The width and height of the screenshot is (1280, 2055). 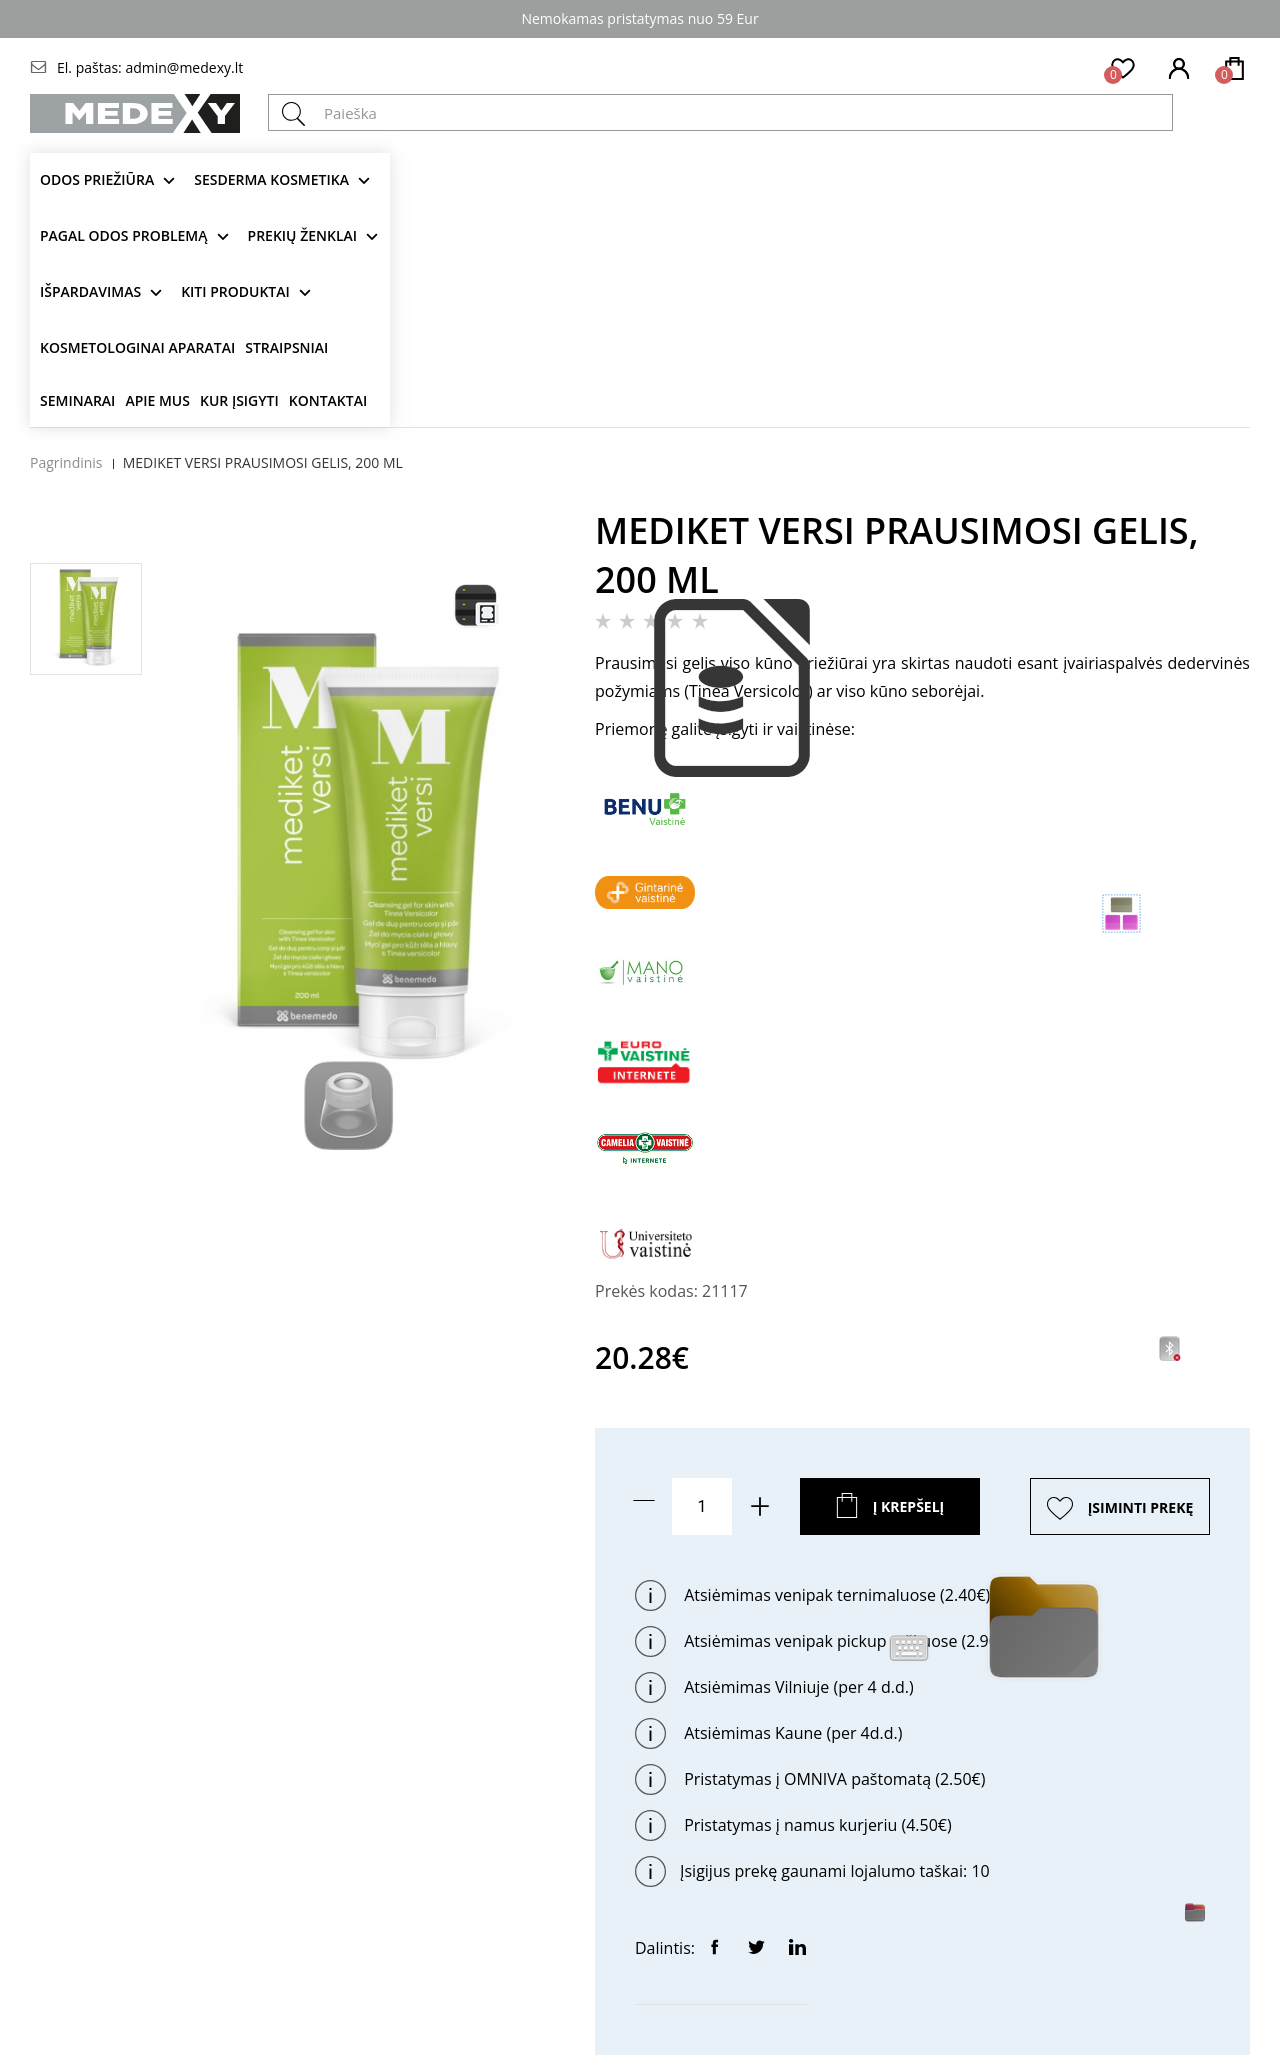 I want to click on drop files here to move them into this folder, so click(x=1044, y=1627).